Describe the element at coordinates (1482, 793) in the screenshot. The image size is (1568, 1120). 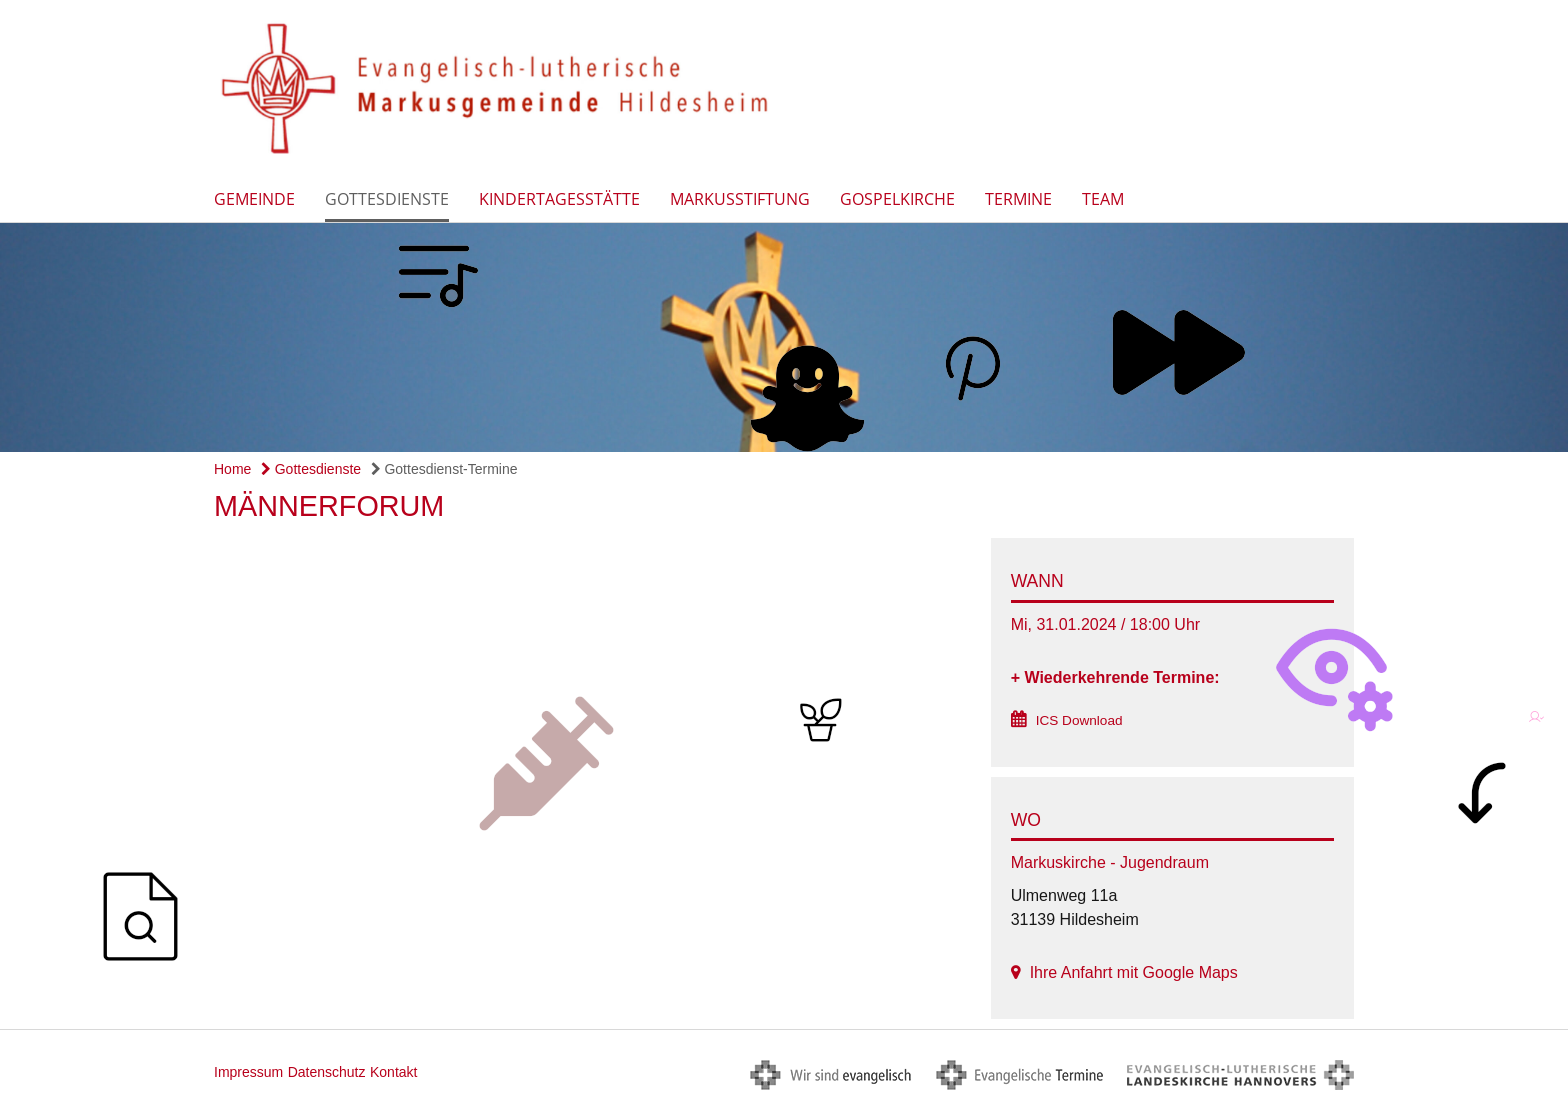
I see `go back and down in navigation` at that location.